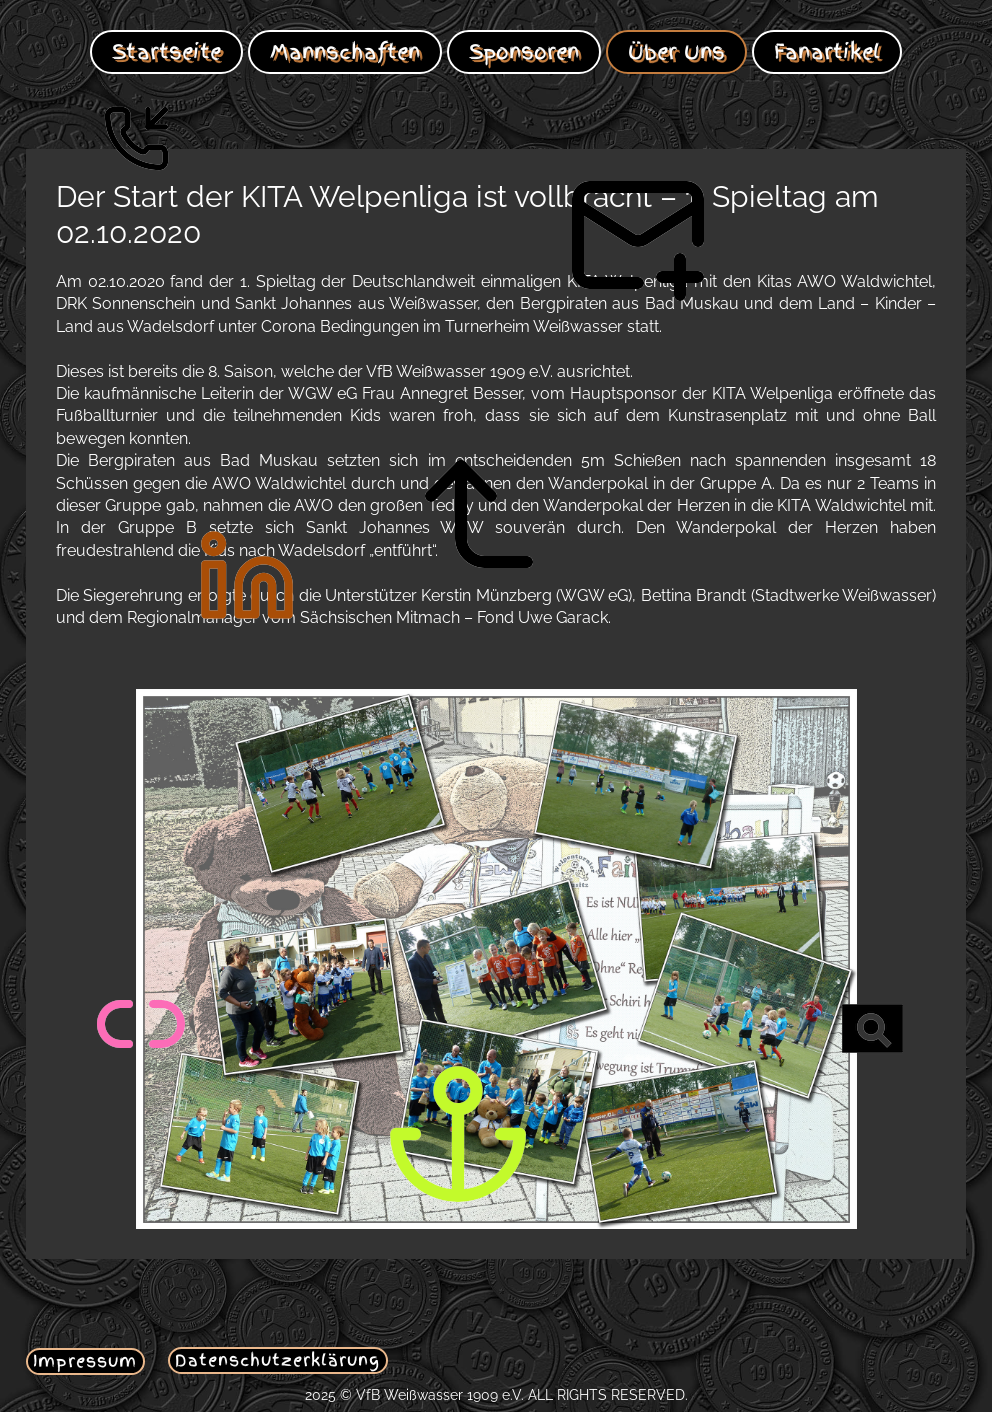 This screenshot has height=1412, width=992. Describe the element at coordinates (141, 1024) in the screenshot. I see `disconnect or unlink connected accounts` at that location.